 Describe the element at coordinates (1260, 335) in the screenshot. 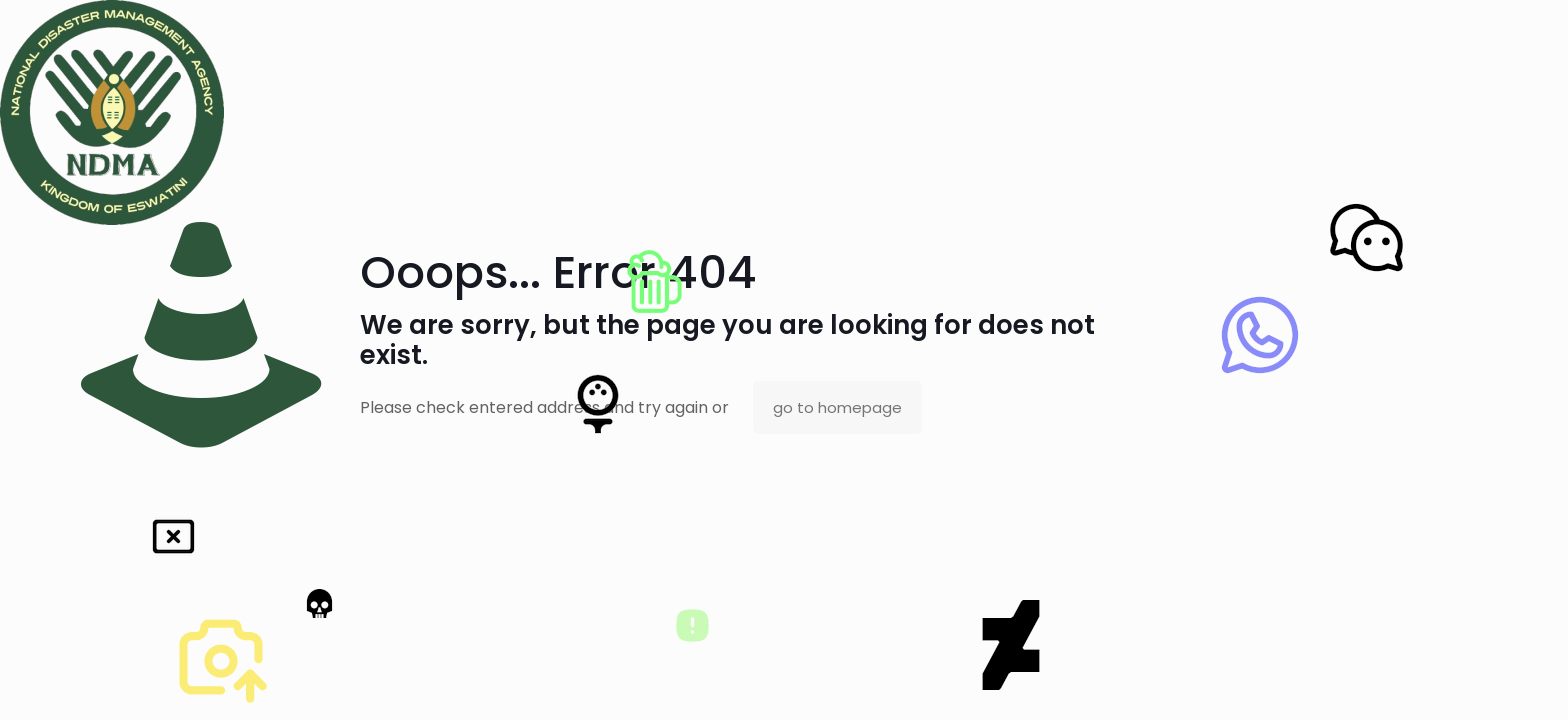

I see `open whatsapp messaging app` at that location.